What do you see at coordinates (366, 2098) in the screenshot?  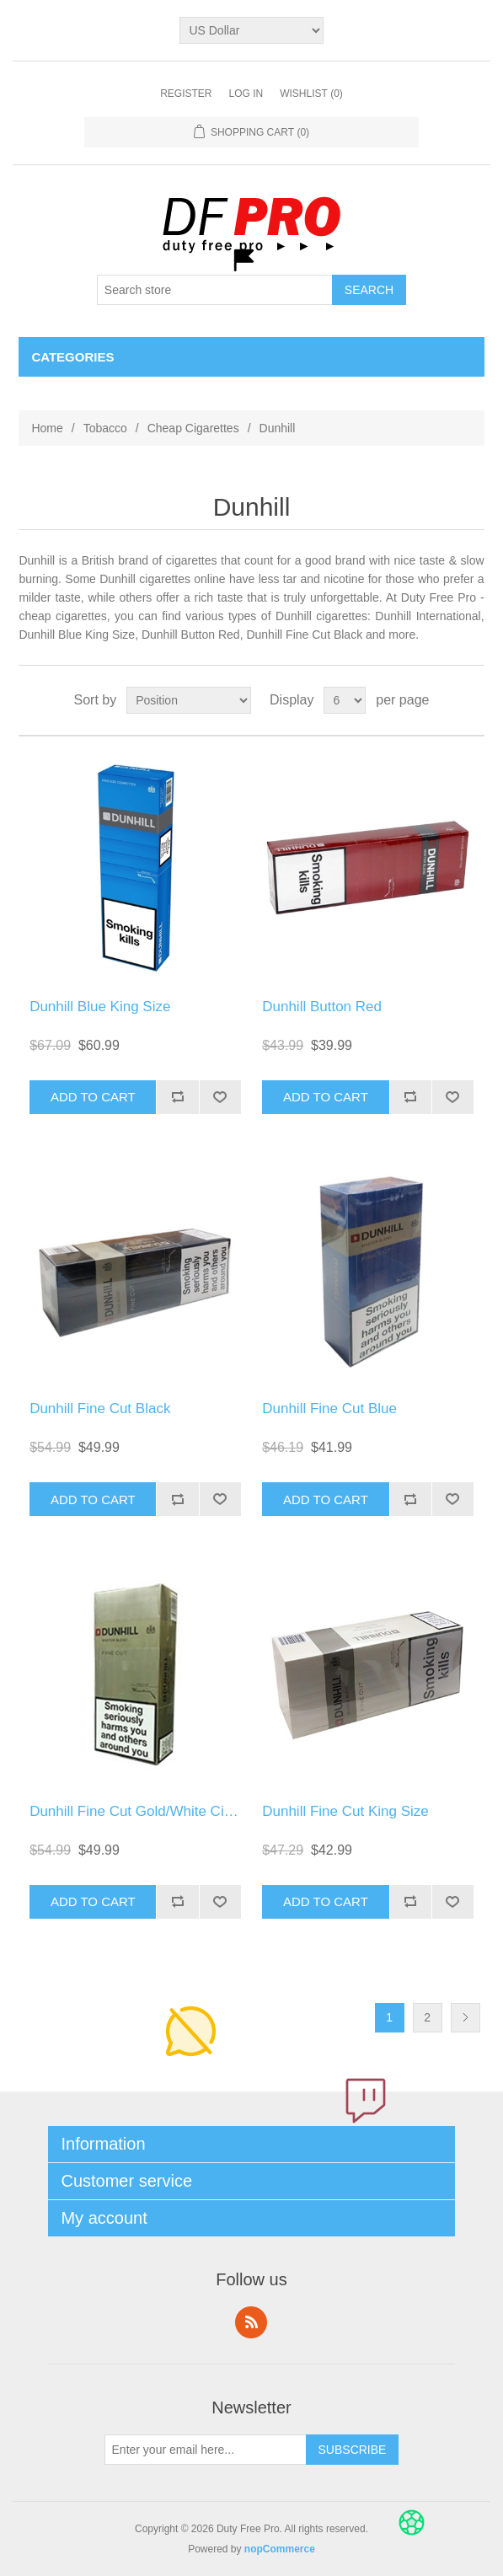 I see `open the Twitch app` at bounding box center [366, 2098].